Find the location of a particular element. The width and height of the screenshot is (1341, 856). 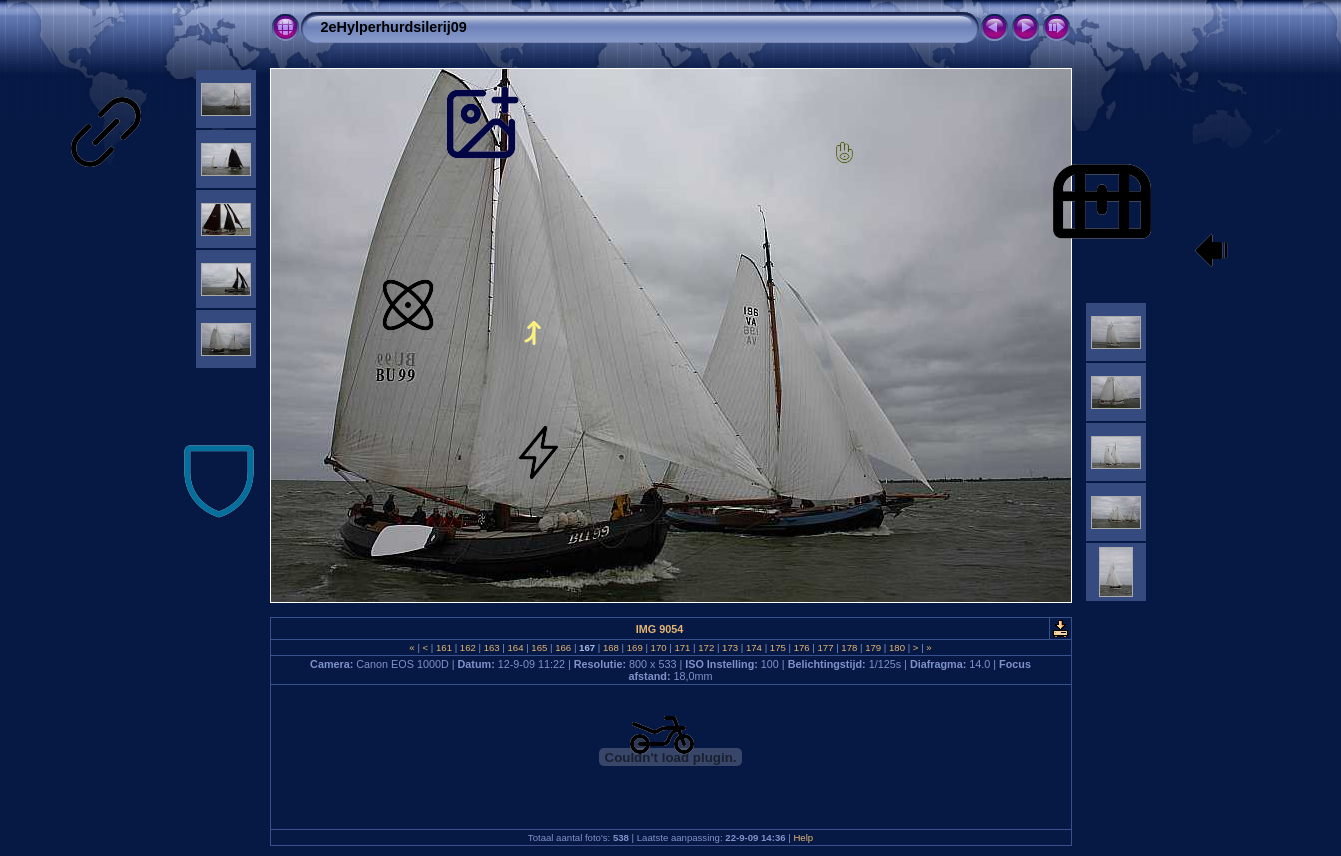

access science or chemistry features is located at coordinates (408, 305).